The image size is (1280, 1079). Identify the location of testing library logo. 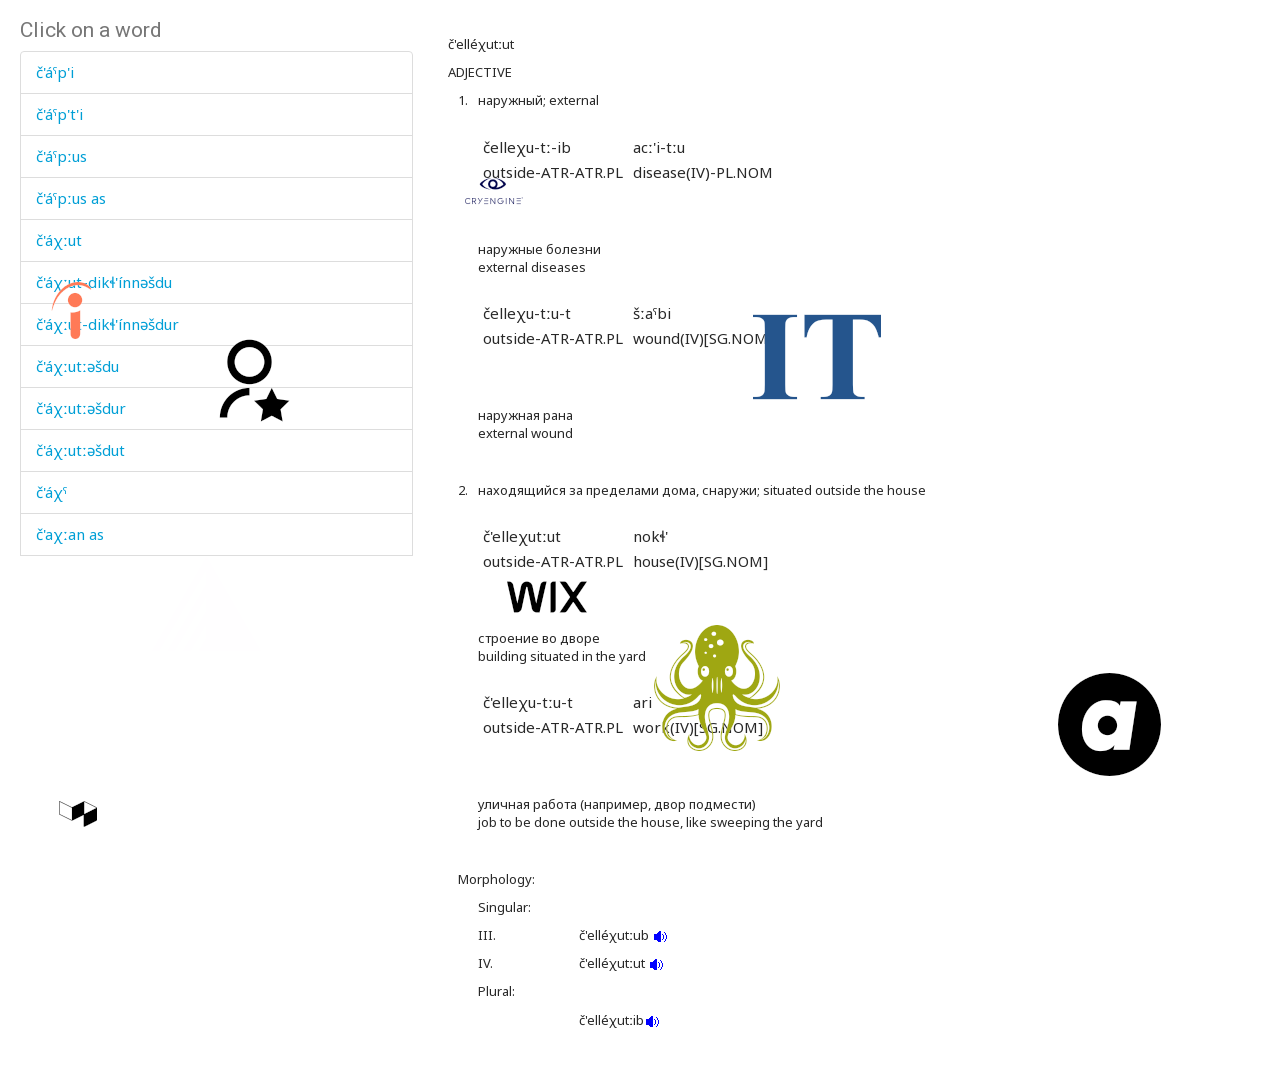
(717, 688).